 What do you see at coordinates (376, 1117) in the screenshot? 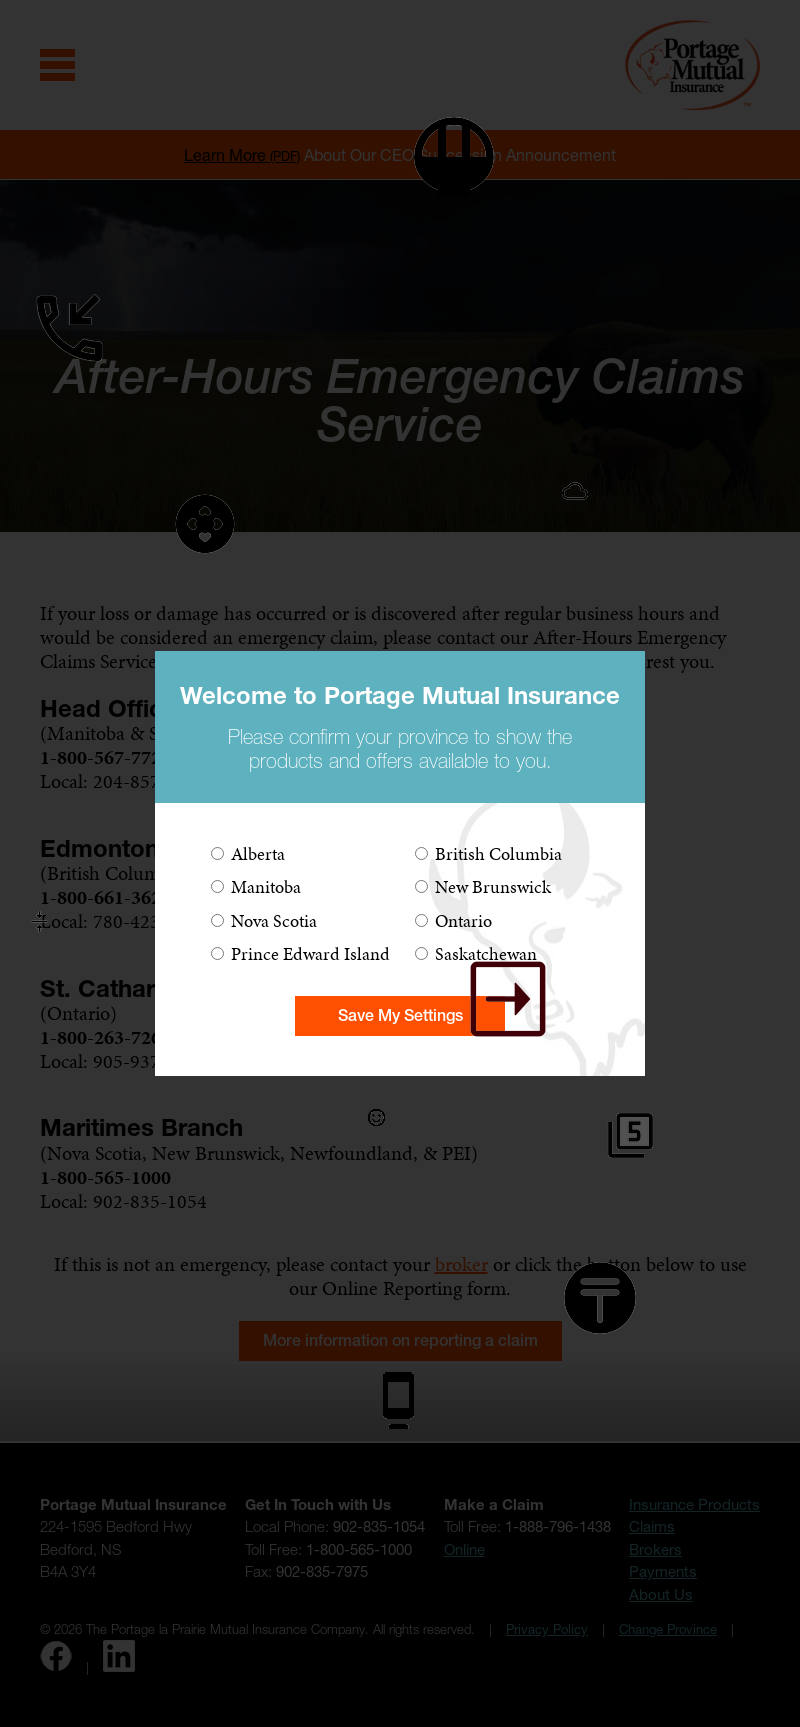
I see `rate your experience with a positive reaction` at bounding box center [376, 1117].